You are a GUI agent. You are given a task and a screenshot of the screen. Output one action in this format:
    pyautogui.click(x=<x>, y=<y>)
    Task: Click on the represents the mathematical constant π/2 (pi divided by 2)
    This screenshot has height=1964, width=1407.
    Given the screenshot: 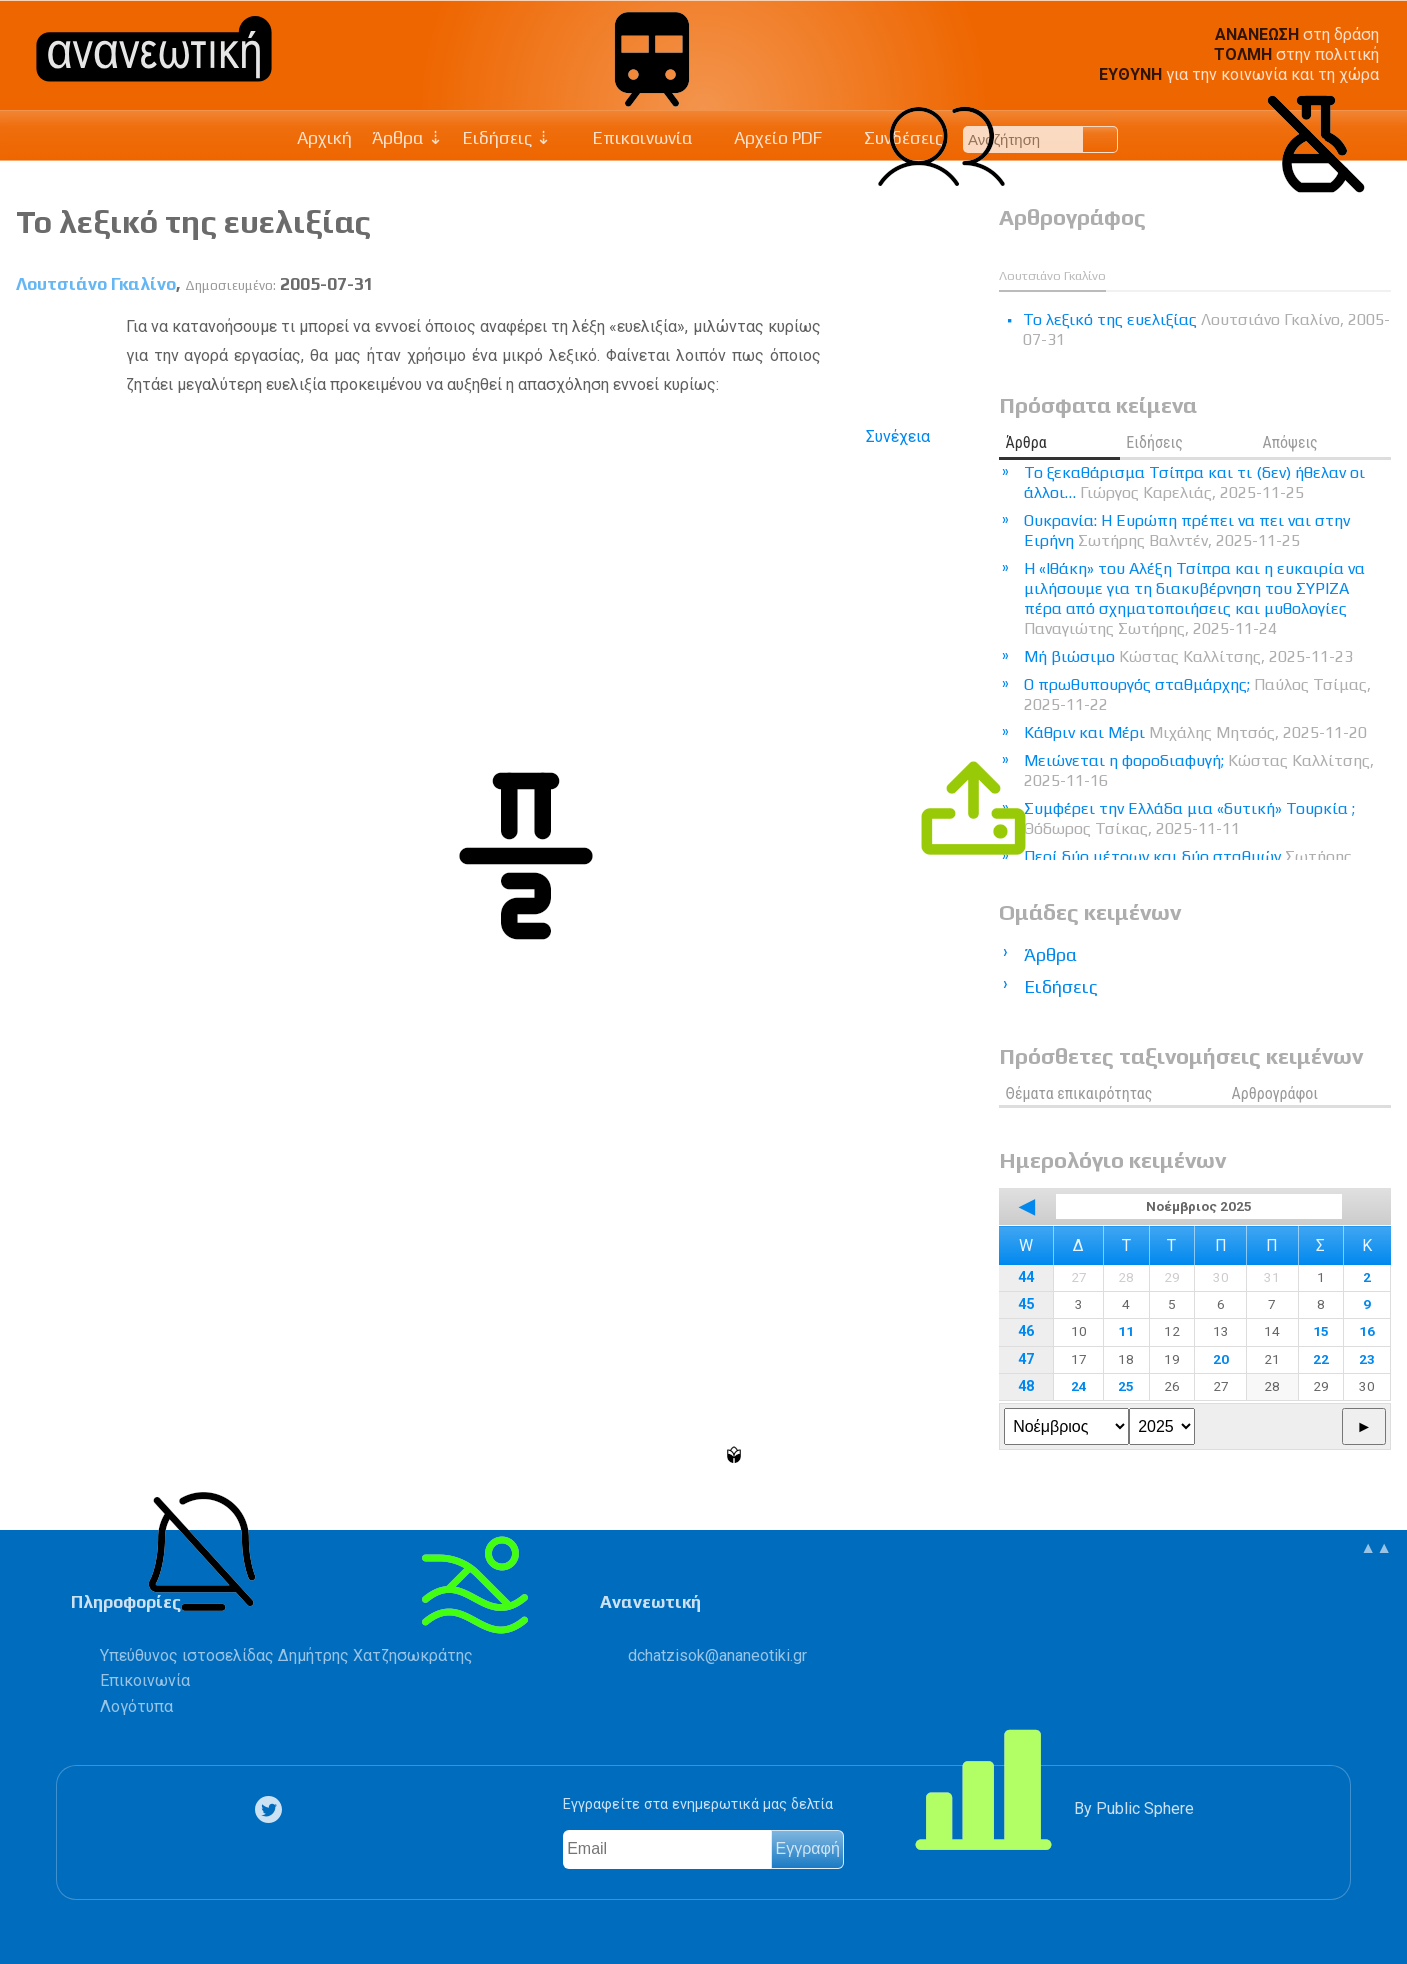 What is the action you would take?
    pyautogui.click(x=526, y=856)
    